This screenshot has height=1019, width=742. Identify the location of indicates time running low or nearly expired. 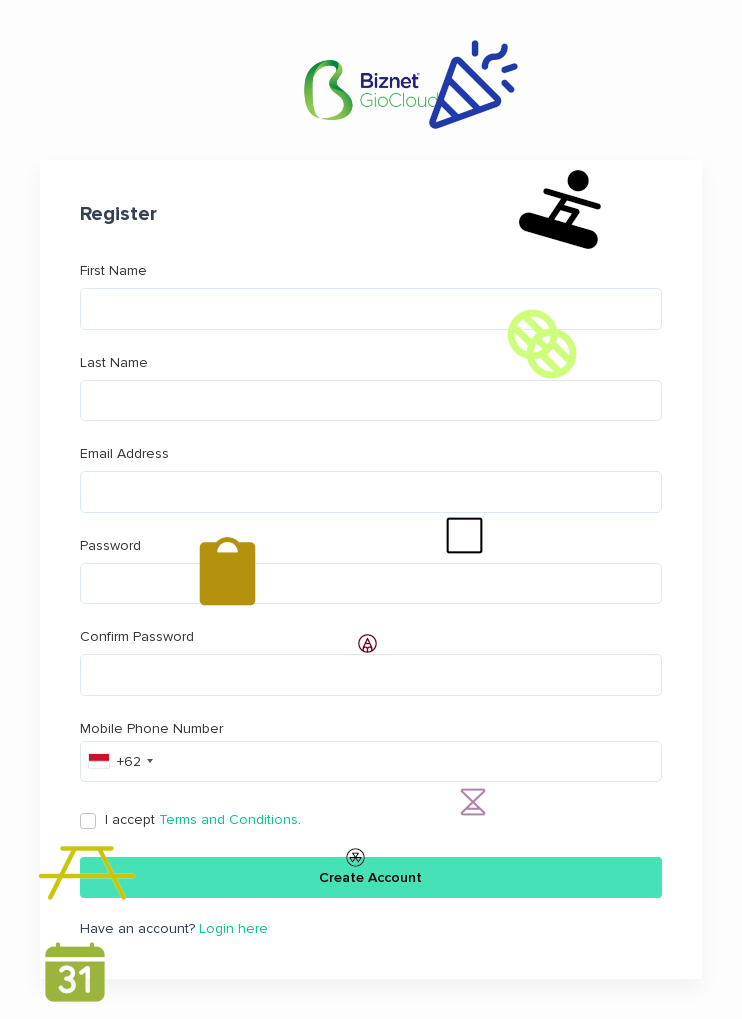
(473, 802).